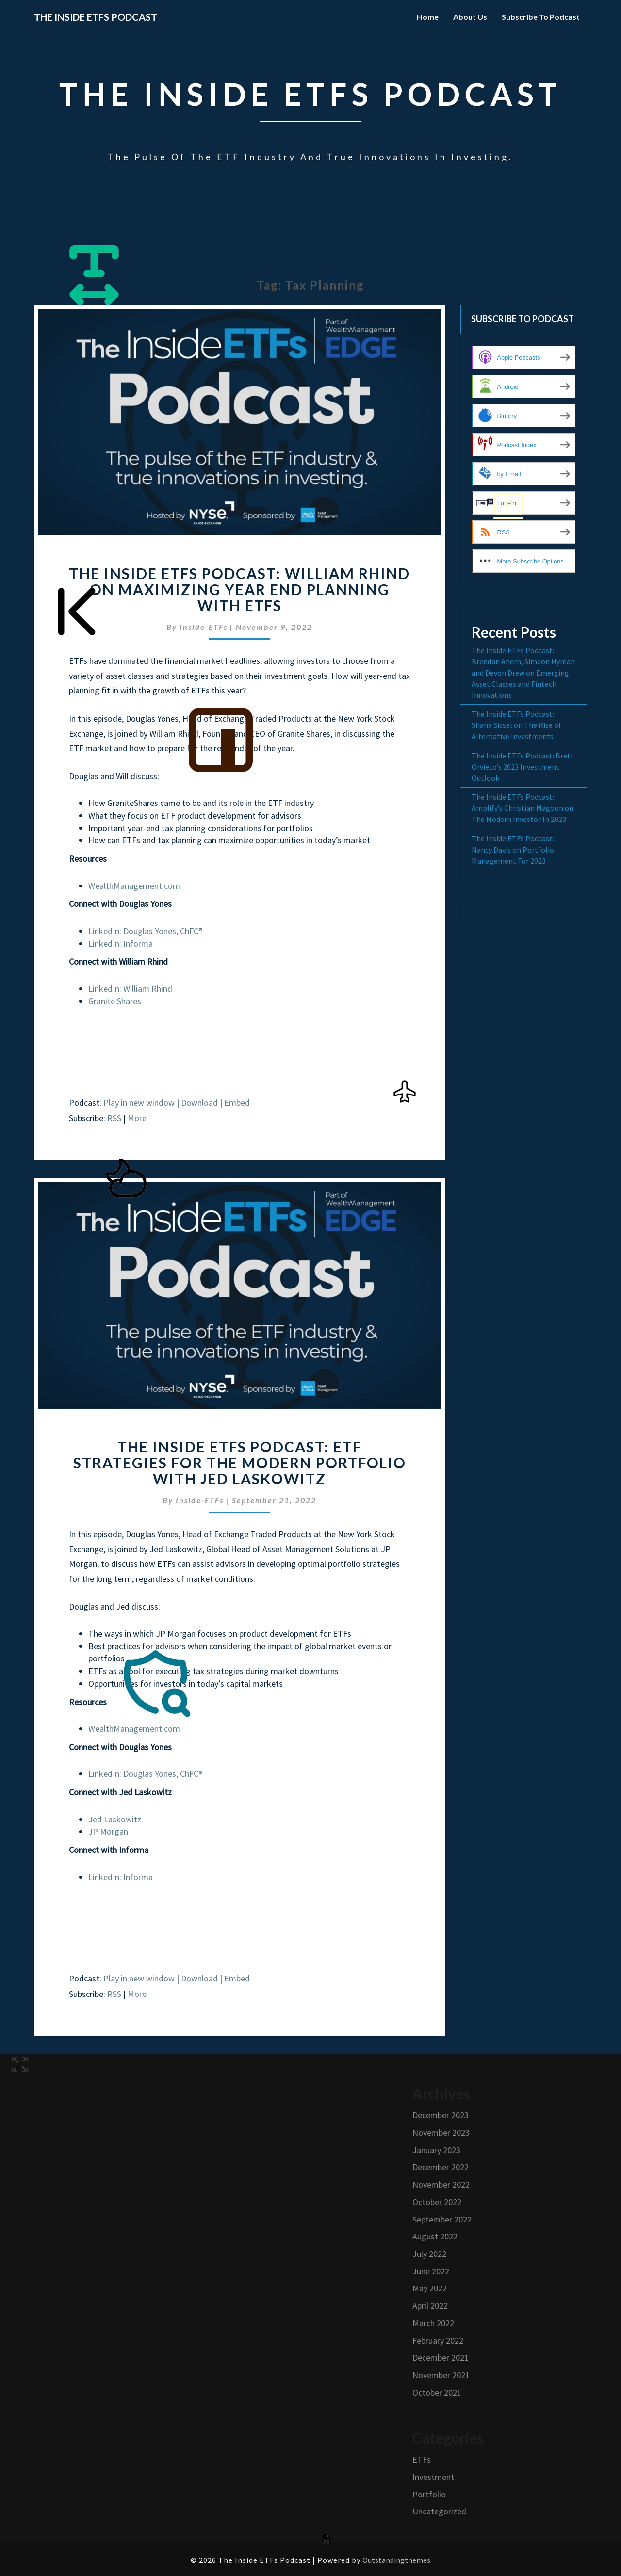 The image size is (621, 2576). I want to click on expand to fullscreen mode, so click(20, 2064).